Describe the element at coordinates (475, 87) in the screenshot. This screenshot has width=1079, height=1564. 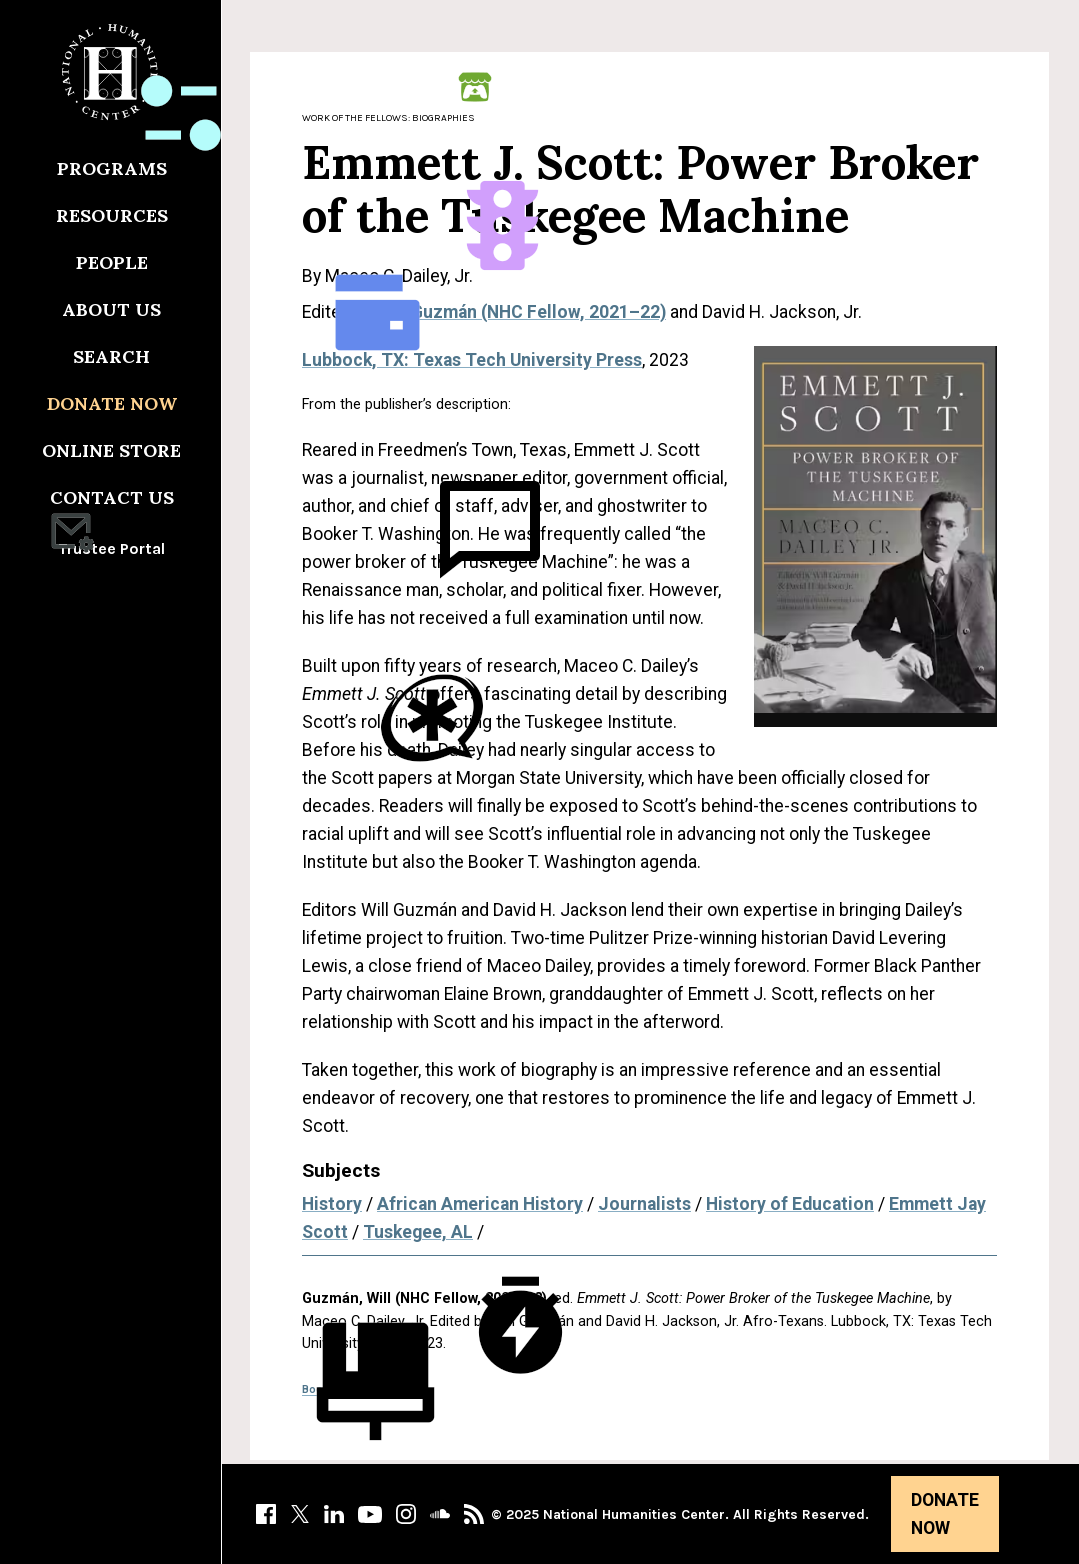
I see `visit itch.io indie game marketplace` at that location.